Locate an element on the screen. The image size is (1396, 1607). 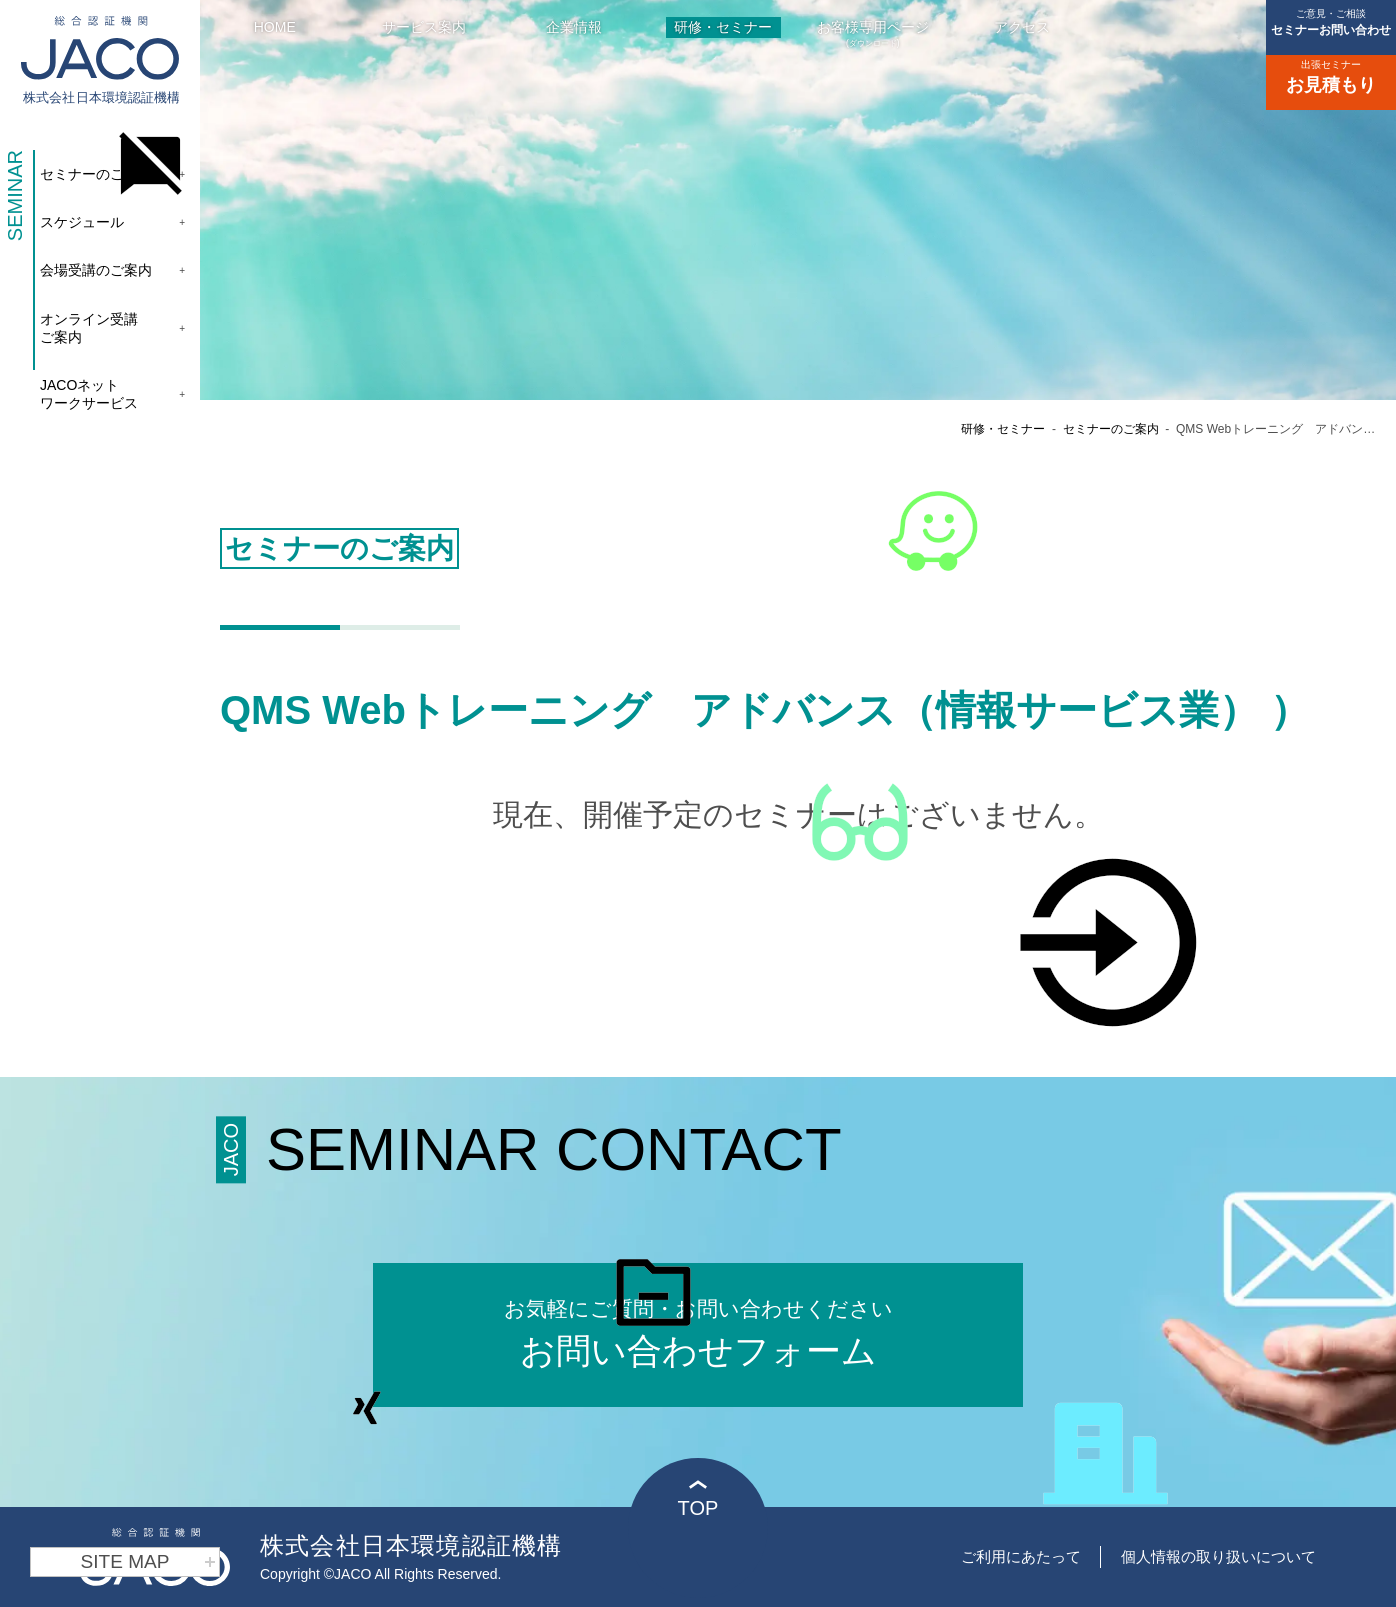
remove items from folder is located at coordinates (653, 1292).